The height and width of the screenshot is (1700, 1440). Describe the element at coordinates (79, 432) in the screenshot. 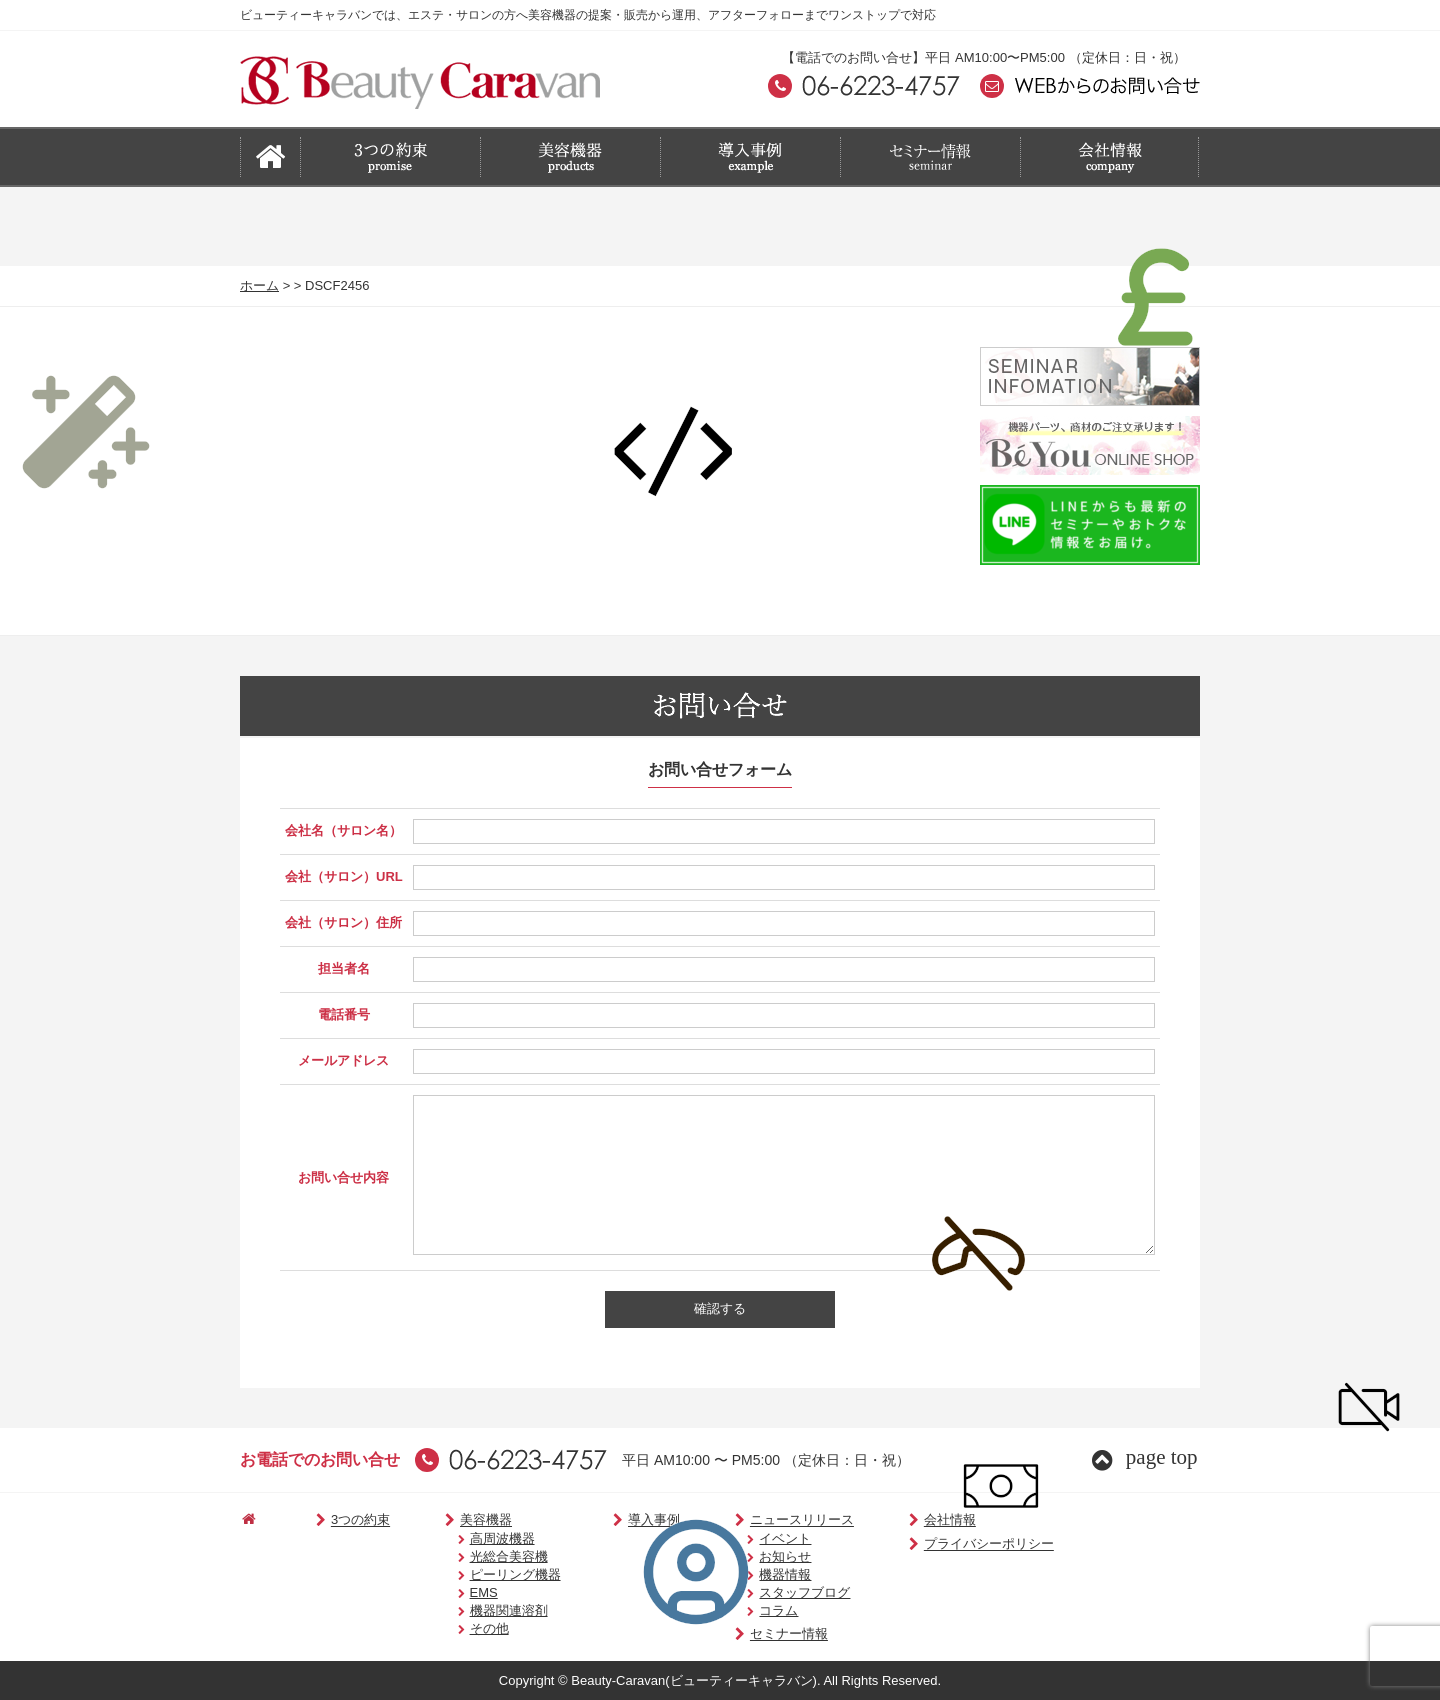

I see `apply automatic enhancements or effects` at that location.